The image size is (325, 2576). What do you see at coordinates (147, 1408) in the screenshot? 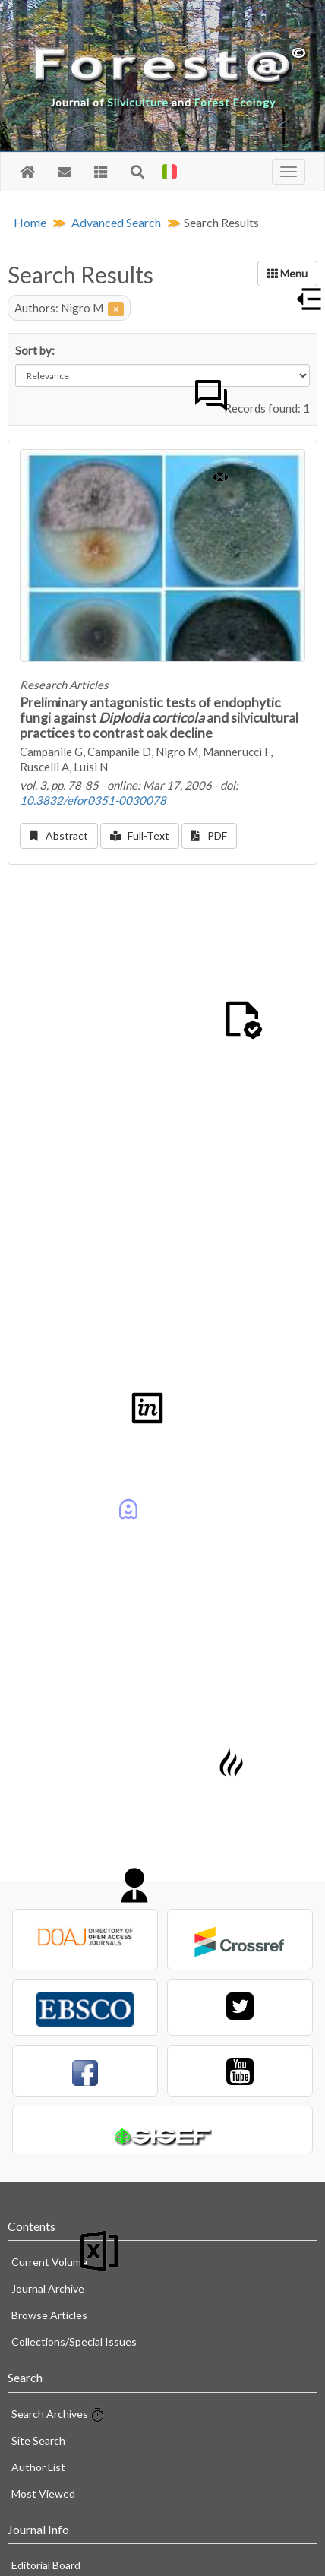
I see `open InVision app` at bounding box center [147, 1408].